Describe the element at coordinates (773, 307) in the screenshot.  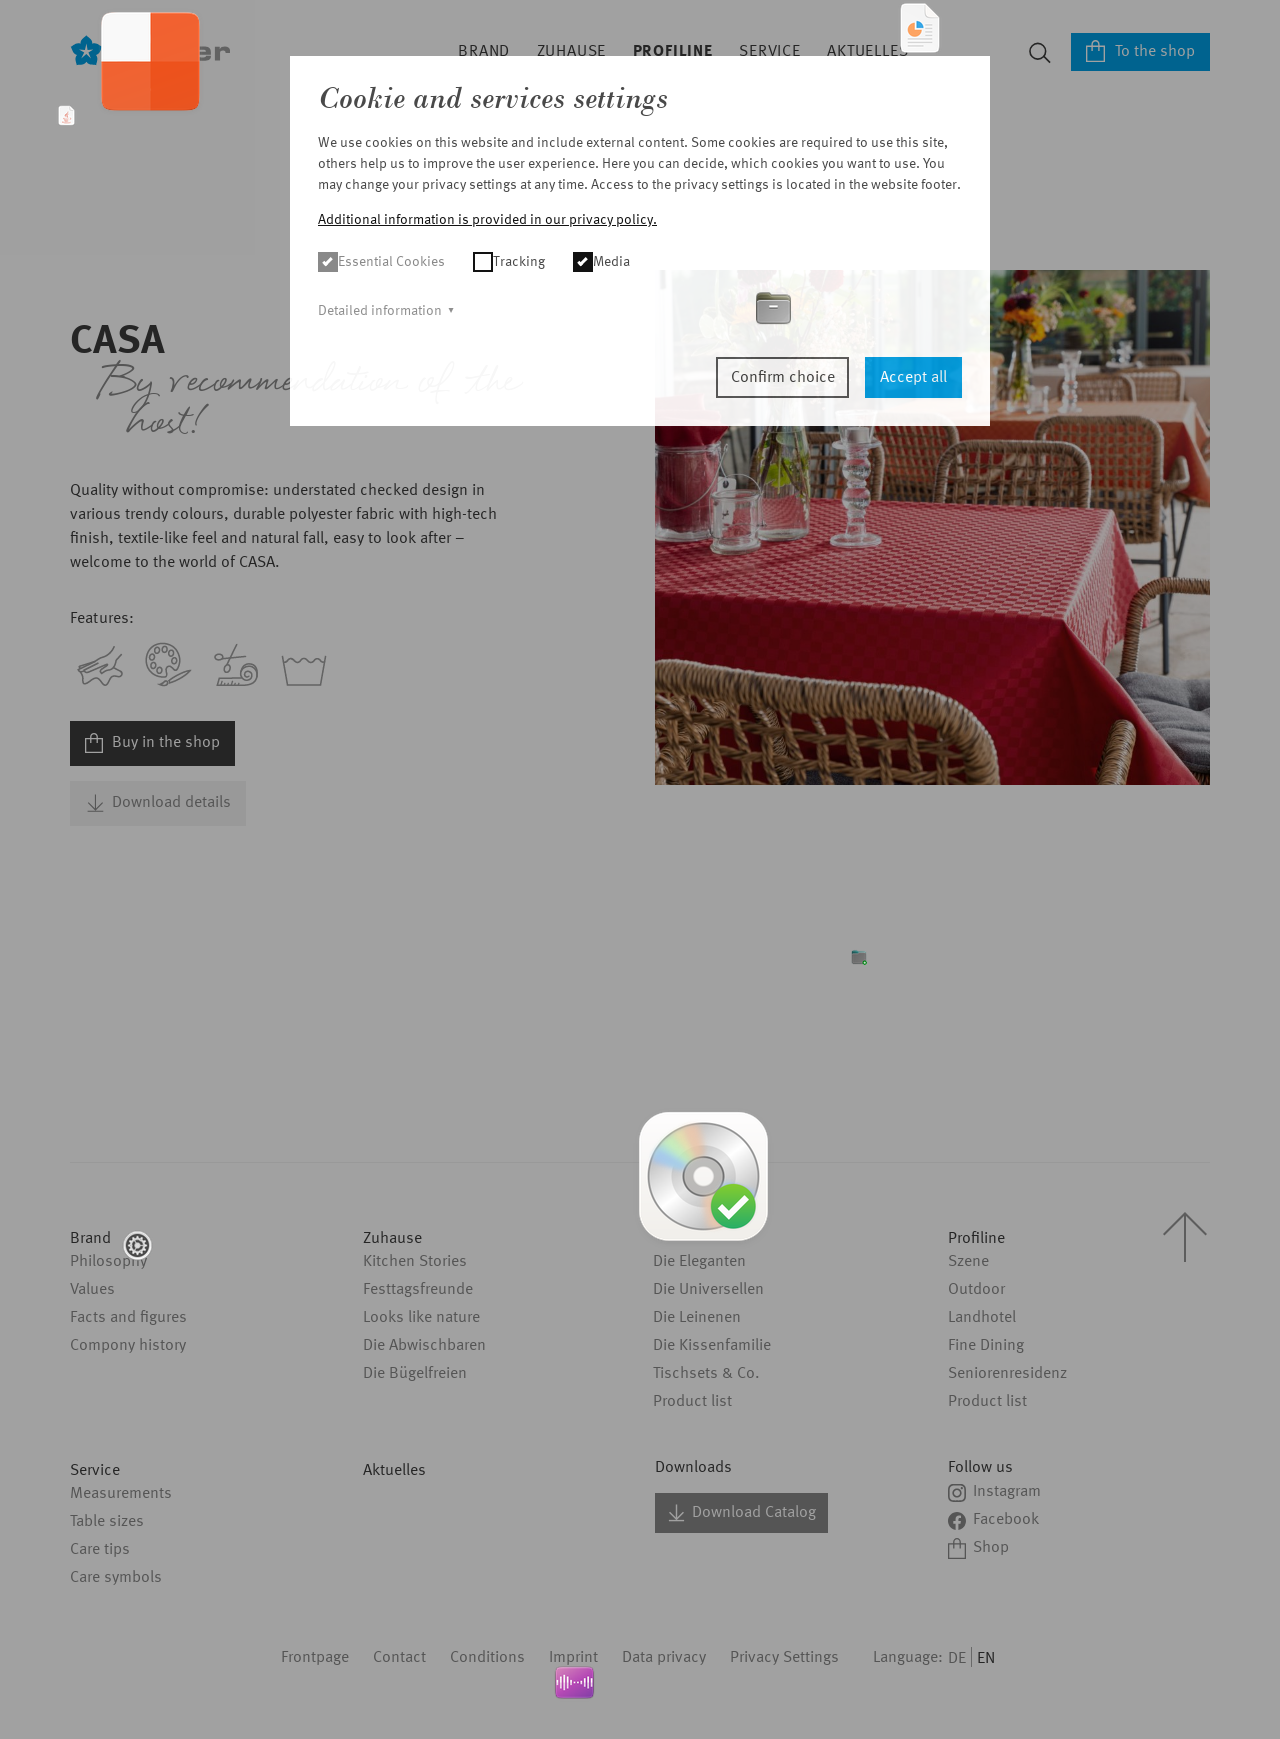
I see `open the file manager application` at that location.